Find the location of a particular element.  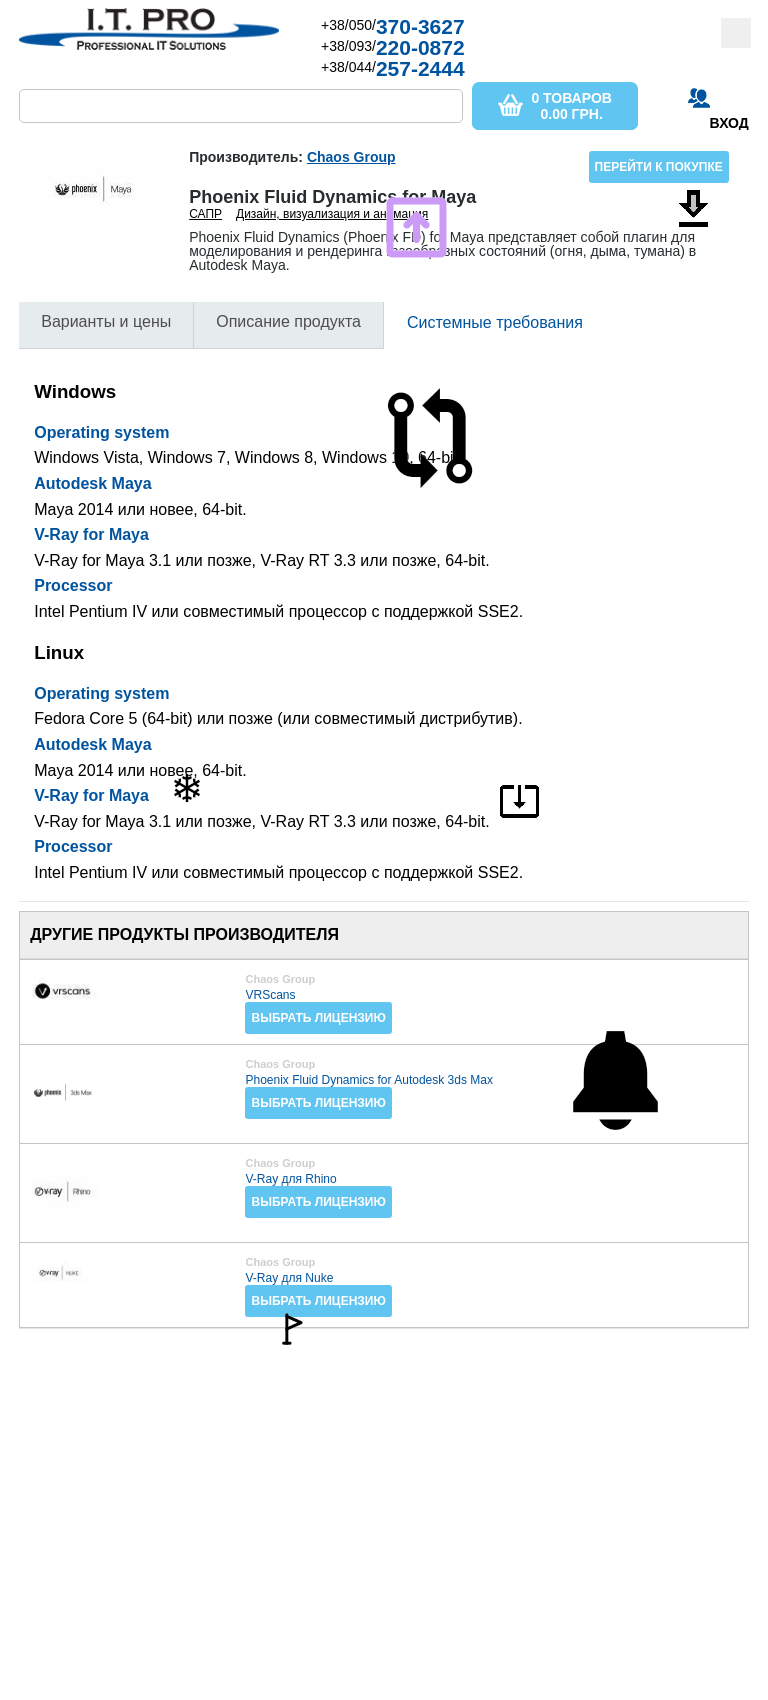

flag or mark an item for follow-up is located at coordinates (290, 1329).